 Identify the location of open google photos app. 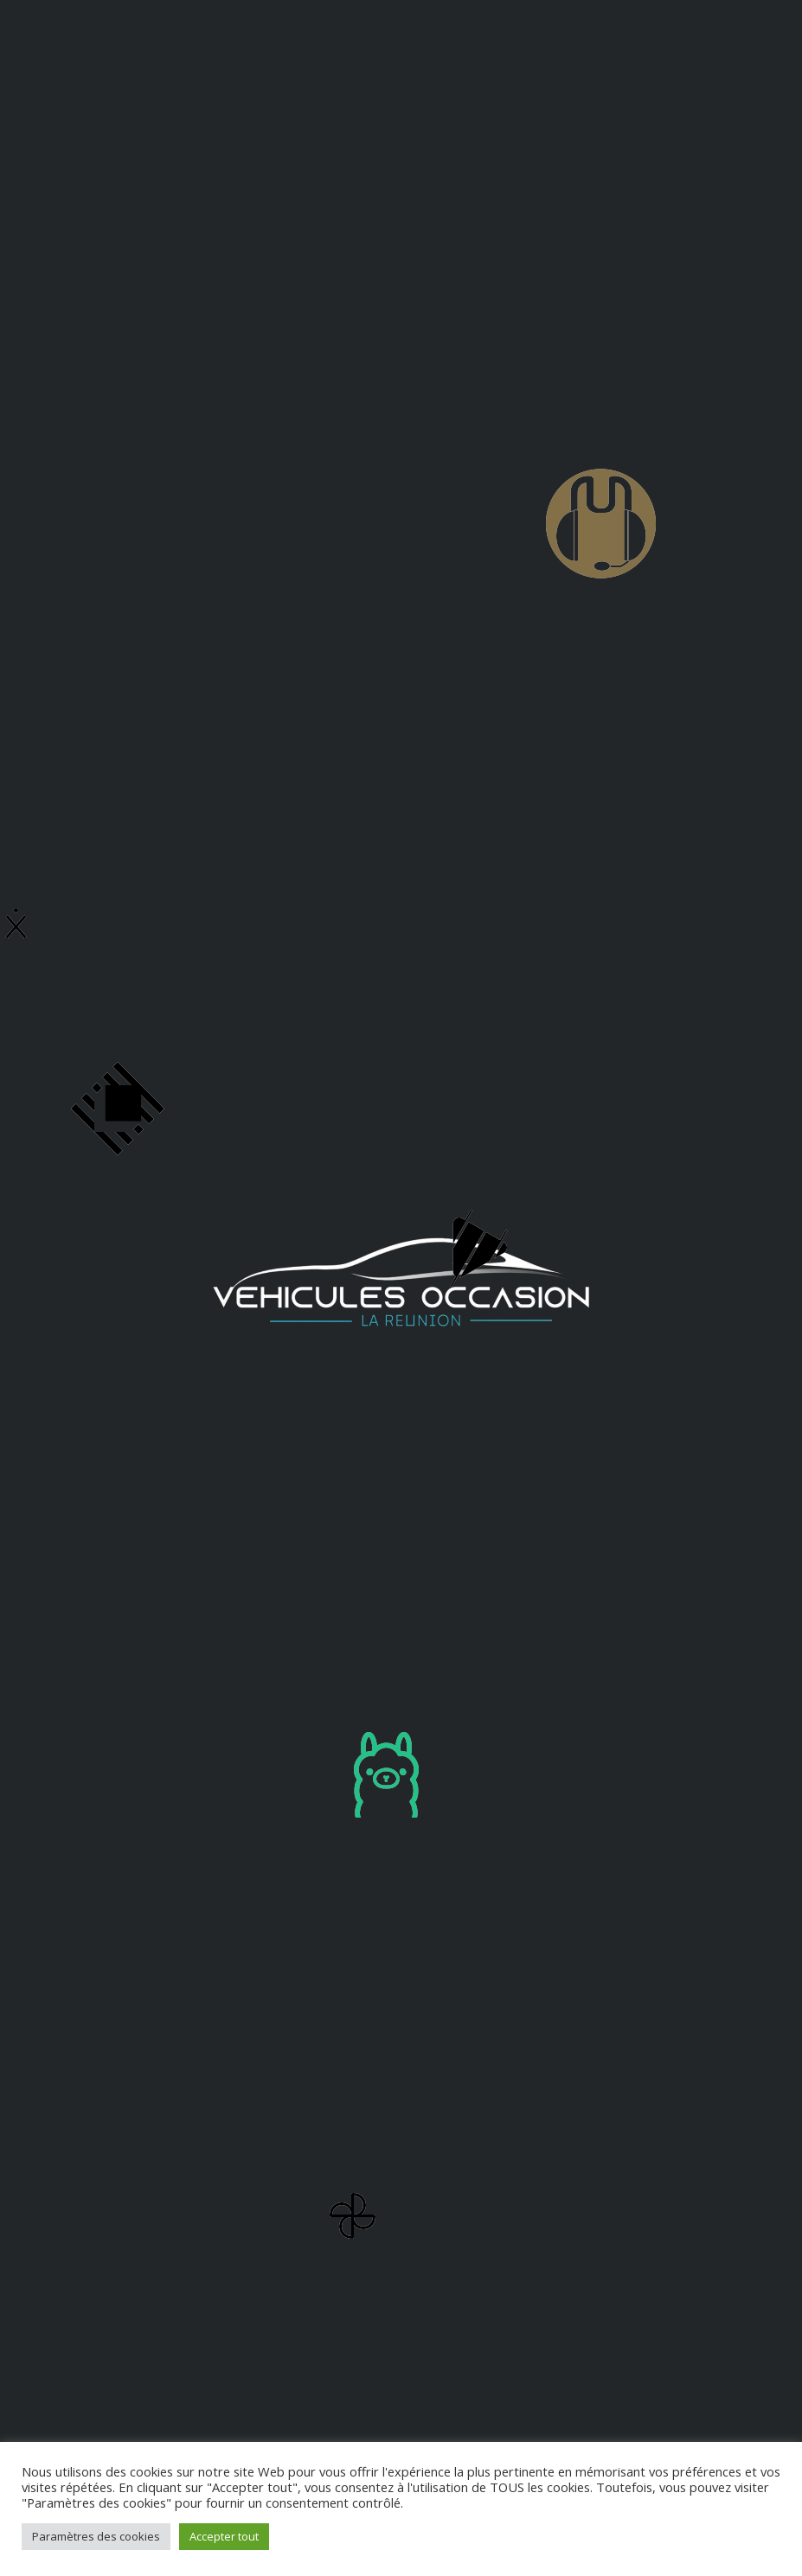
(352, 2215).